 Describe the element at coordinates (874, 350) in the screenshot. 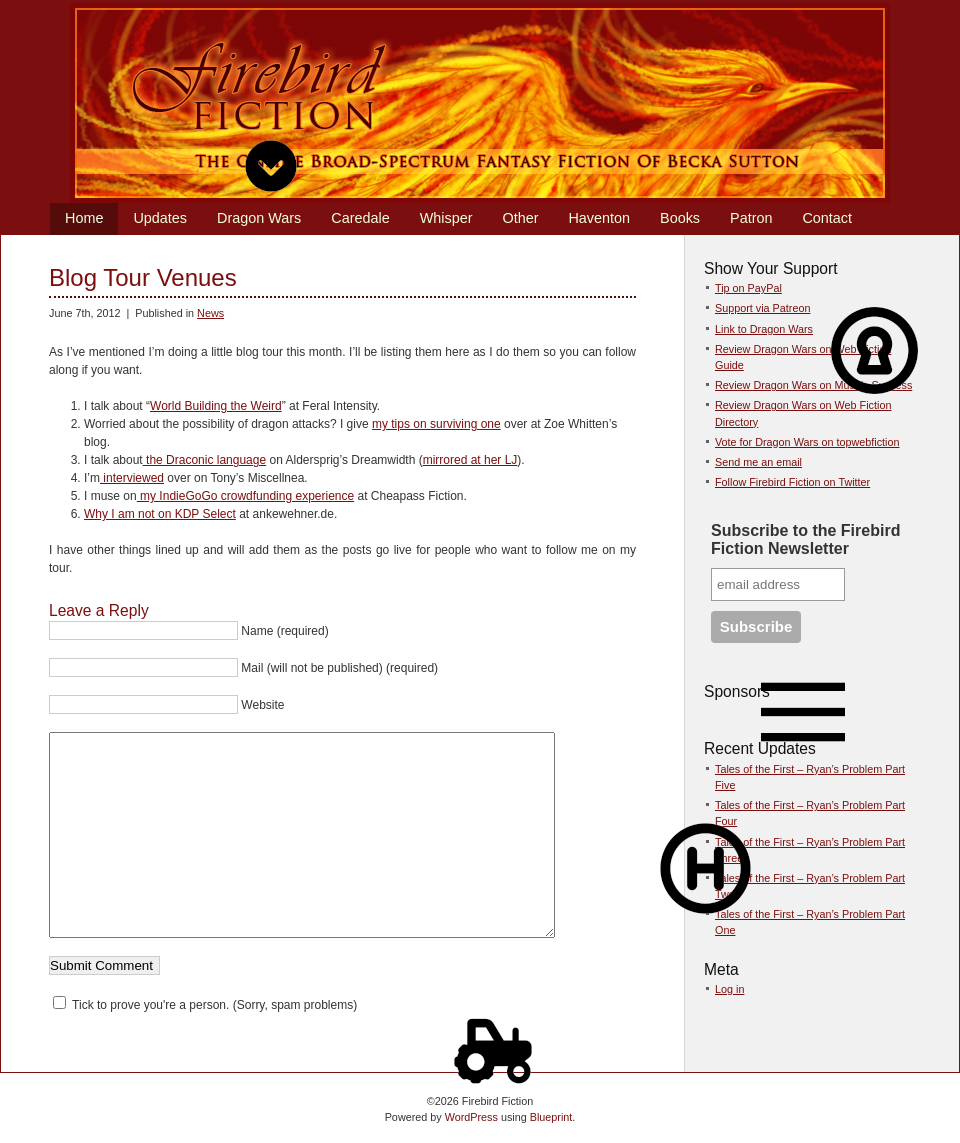

I see `access secure or locked content` at that location.